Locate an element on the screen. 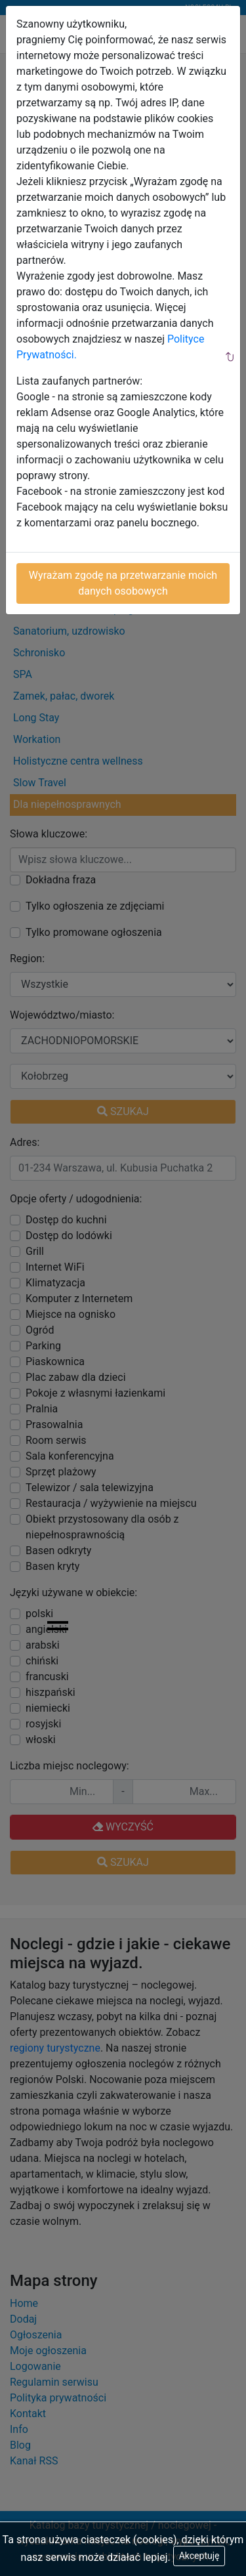 The height and width of the screenshot is (2576, 246). undo or go back to previous state is located at coordinates (230, 356).